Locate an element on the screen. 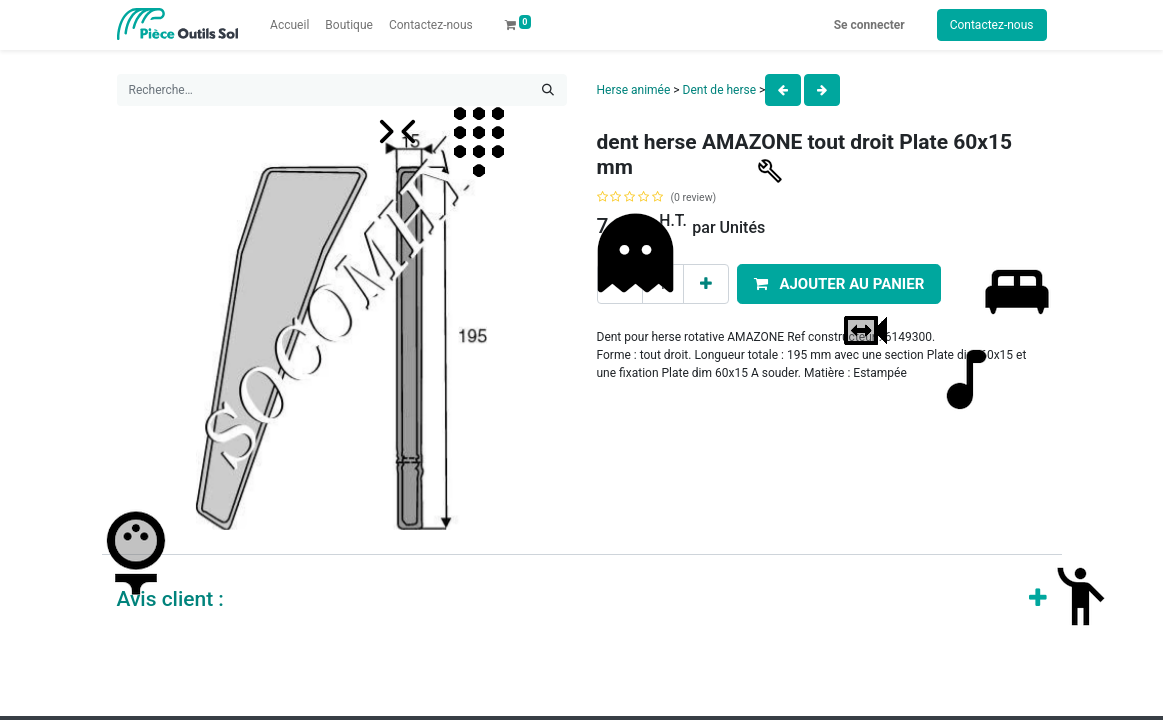 The height and width of the screenshot is (720, 1163). access golf sports content or scores is located at coordinates (136, 553).